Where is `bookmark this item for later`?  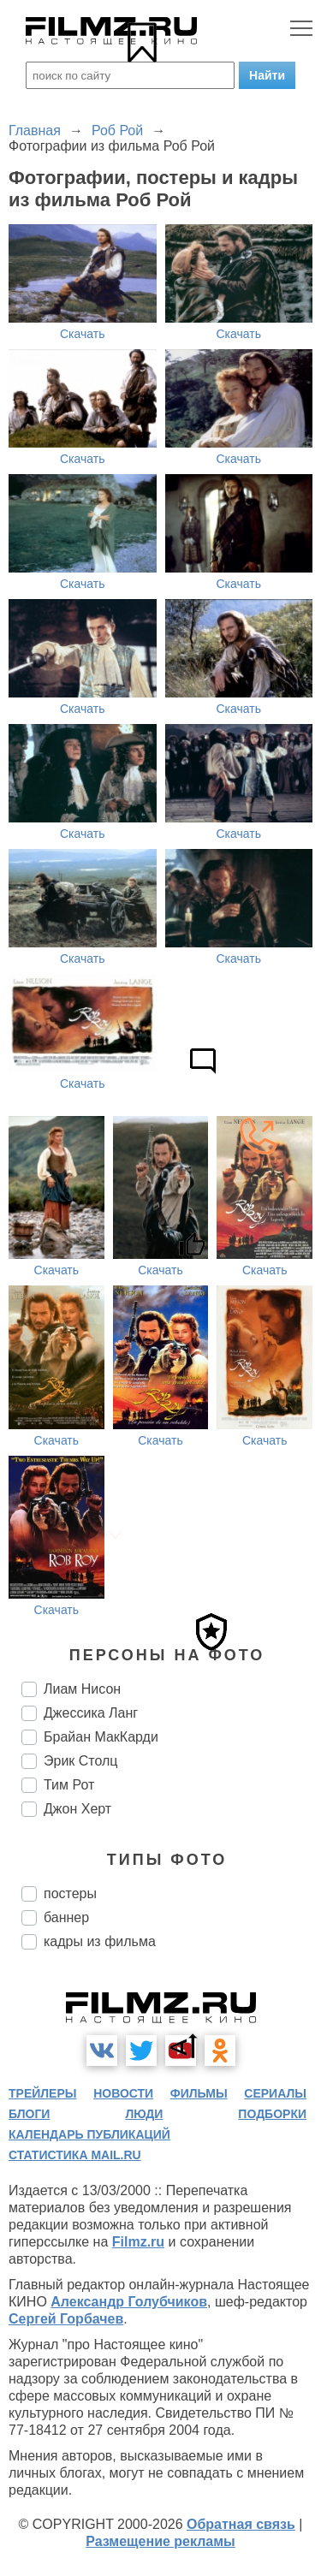 bookmark this item for later is located at coordinates (142, 43).